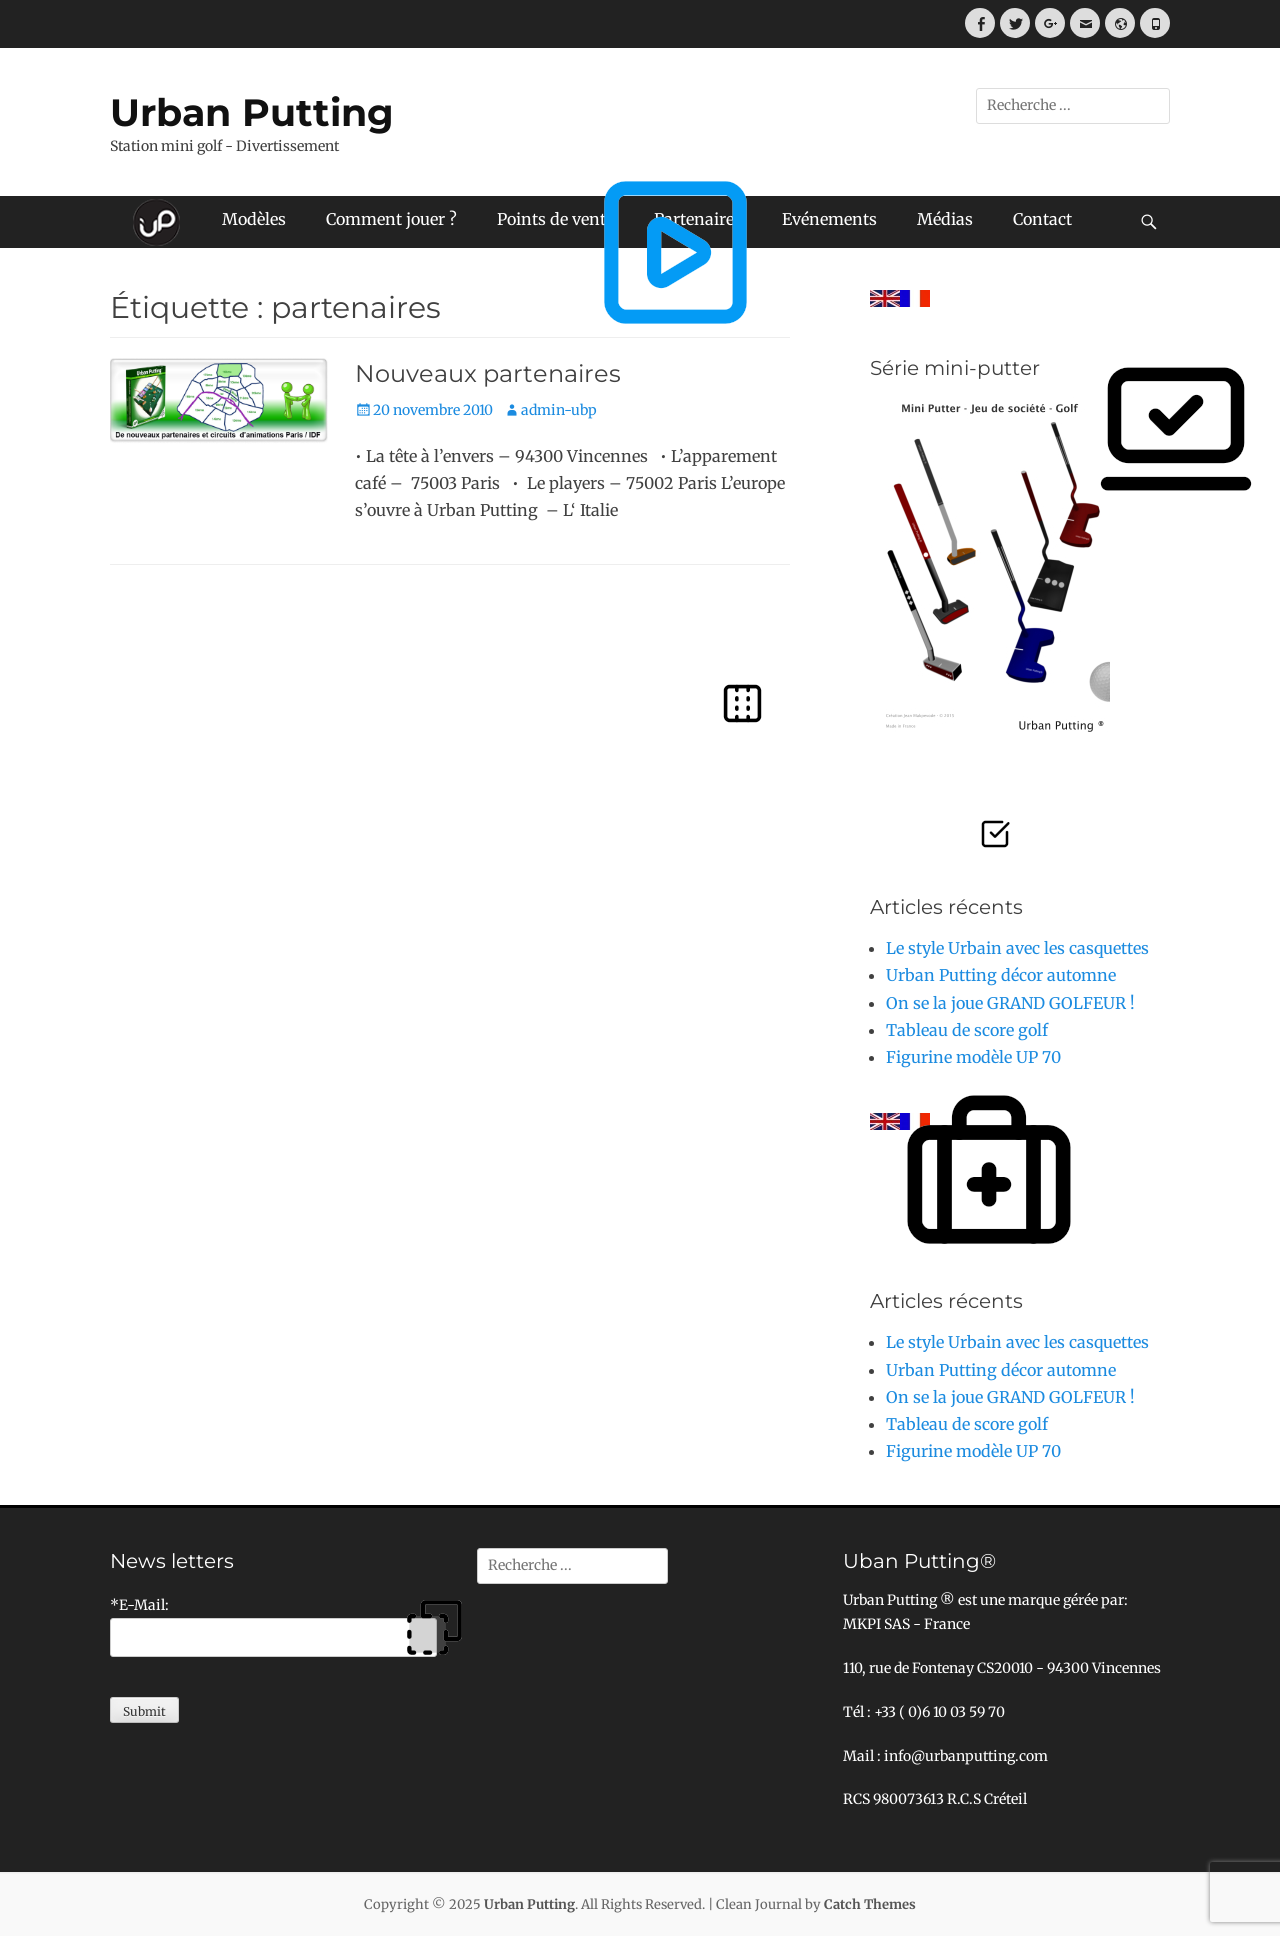 This screenshot has width=1280, height=1936. Describe the element at coordinates (675, 252) in the screenshot. I see `play video or media content` at that location.